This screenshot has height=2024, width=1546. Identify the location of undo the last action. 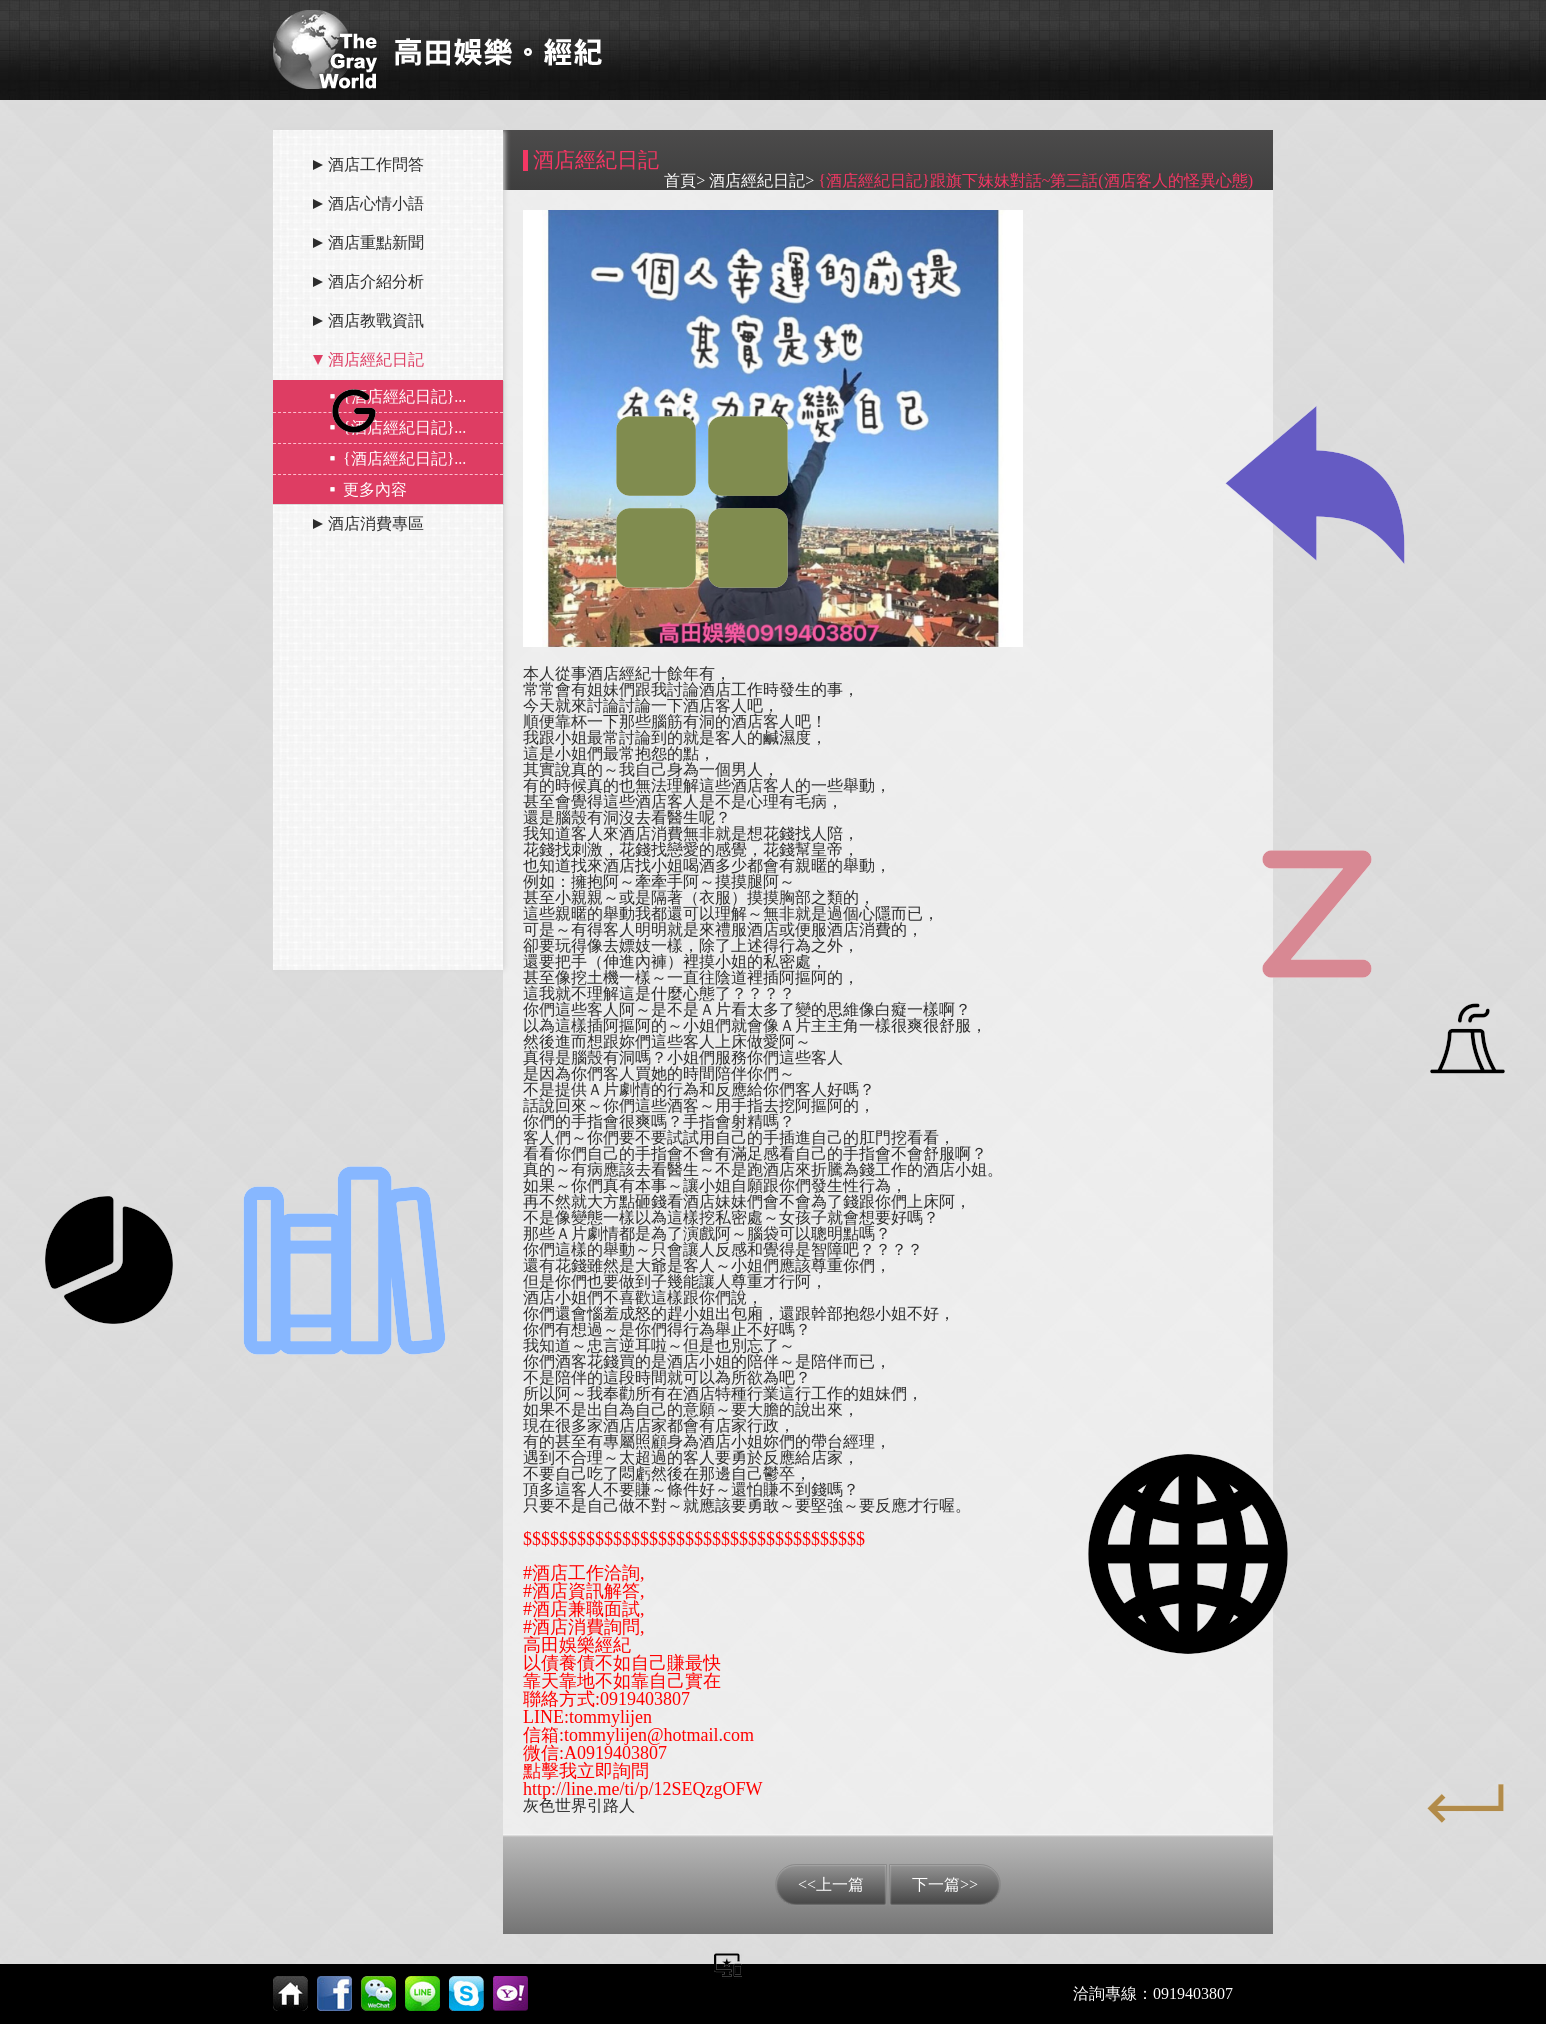
(1315, 485).